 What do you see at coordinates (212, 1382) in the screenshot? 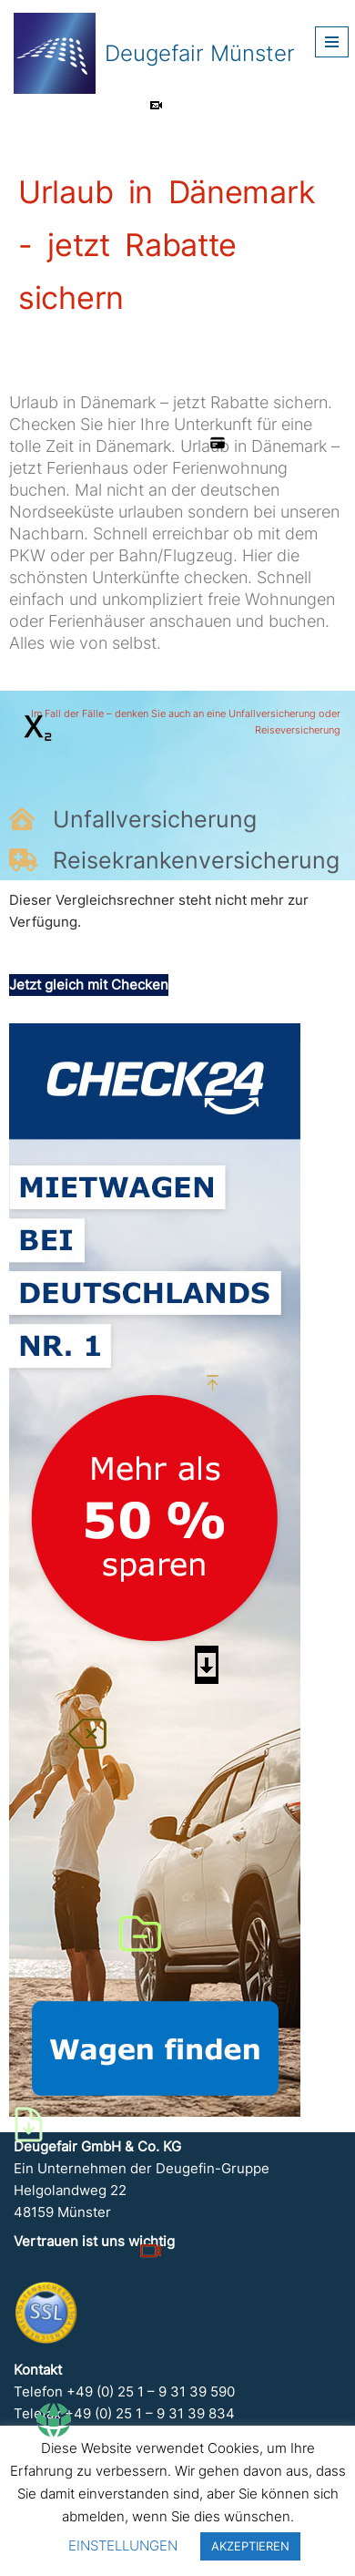
I see `move item to top of list` at bounding box center [212, 1382].